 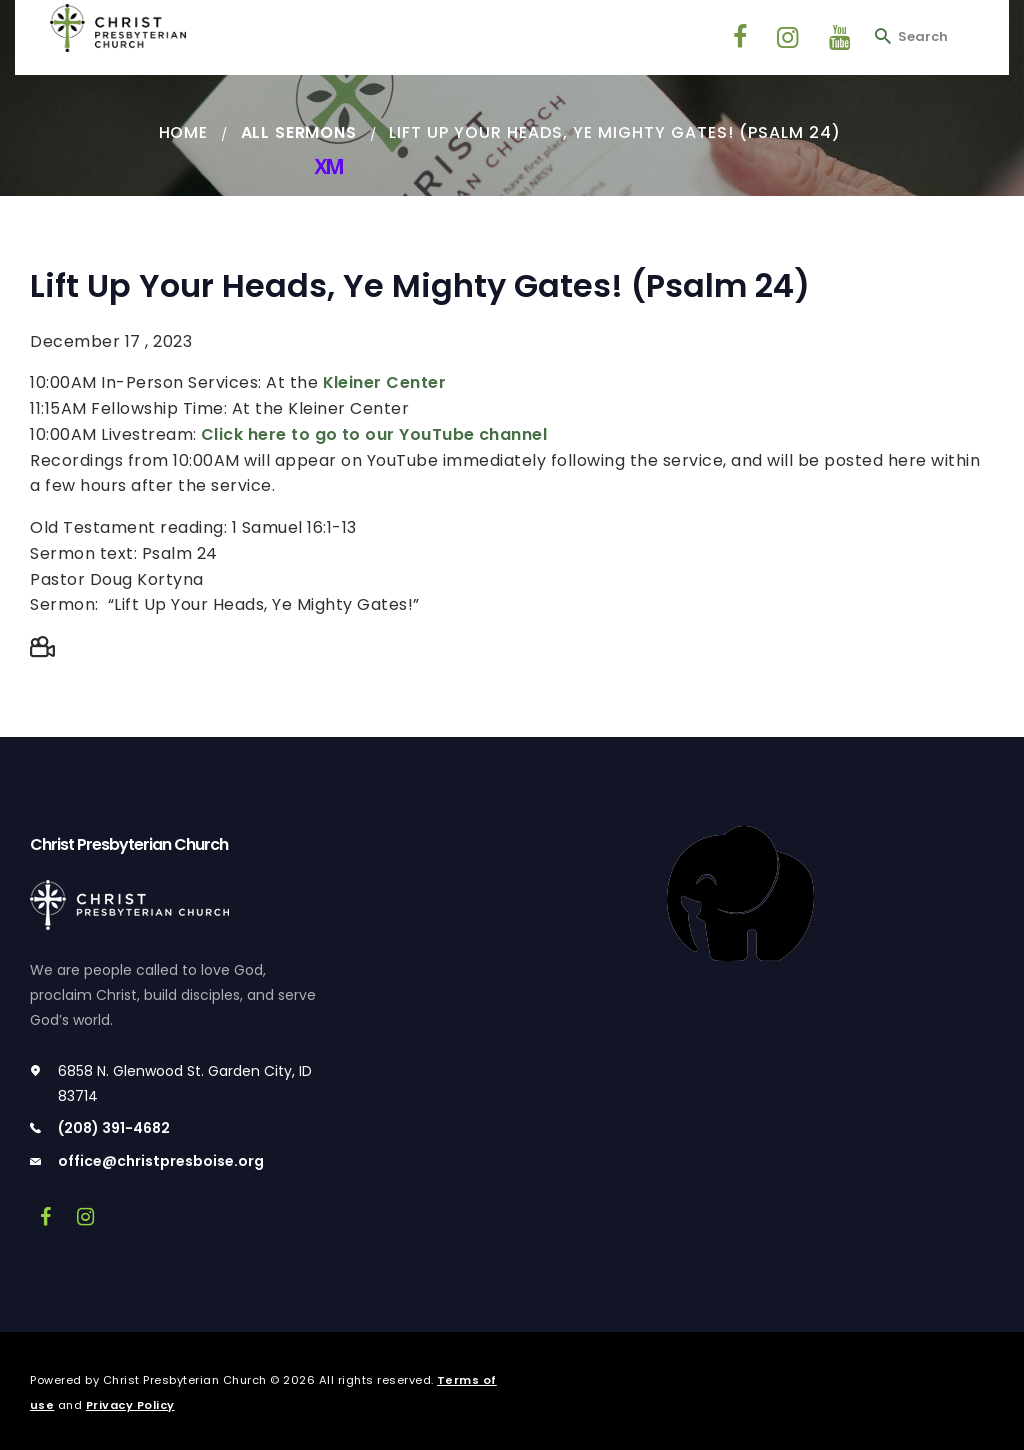 What do you see at coordinates (328, 166) in the screenshot?
I see `open qualtrics survey platform` at bounding box center [328, 166].